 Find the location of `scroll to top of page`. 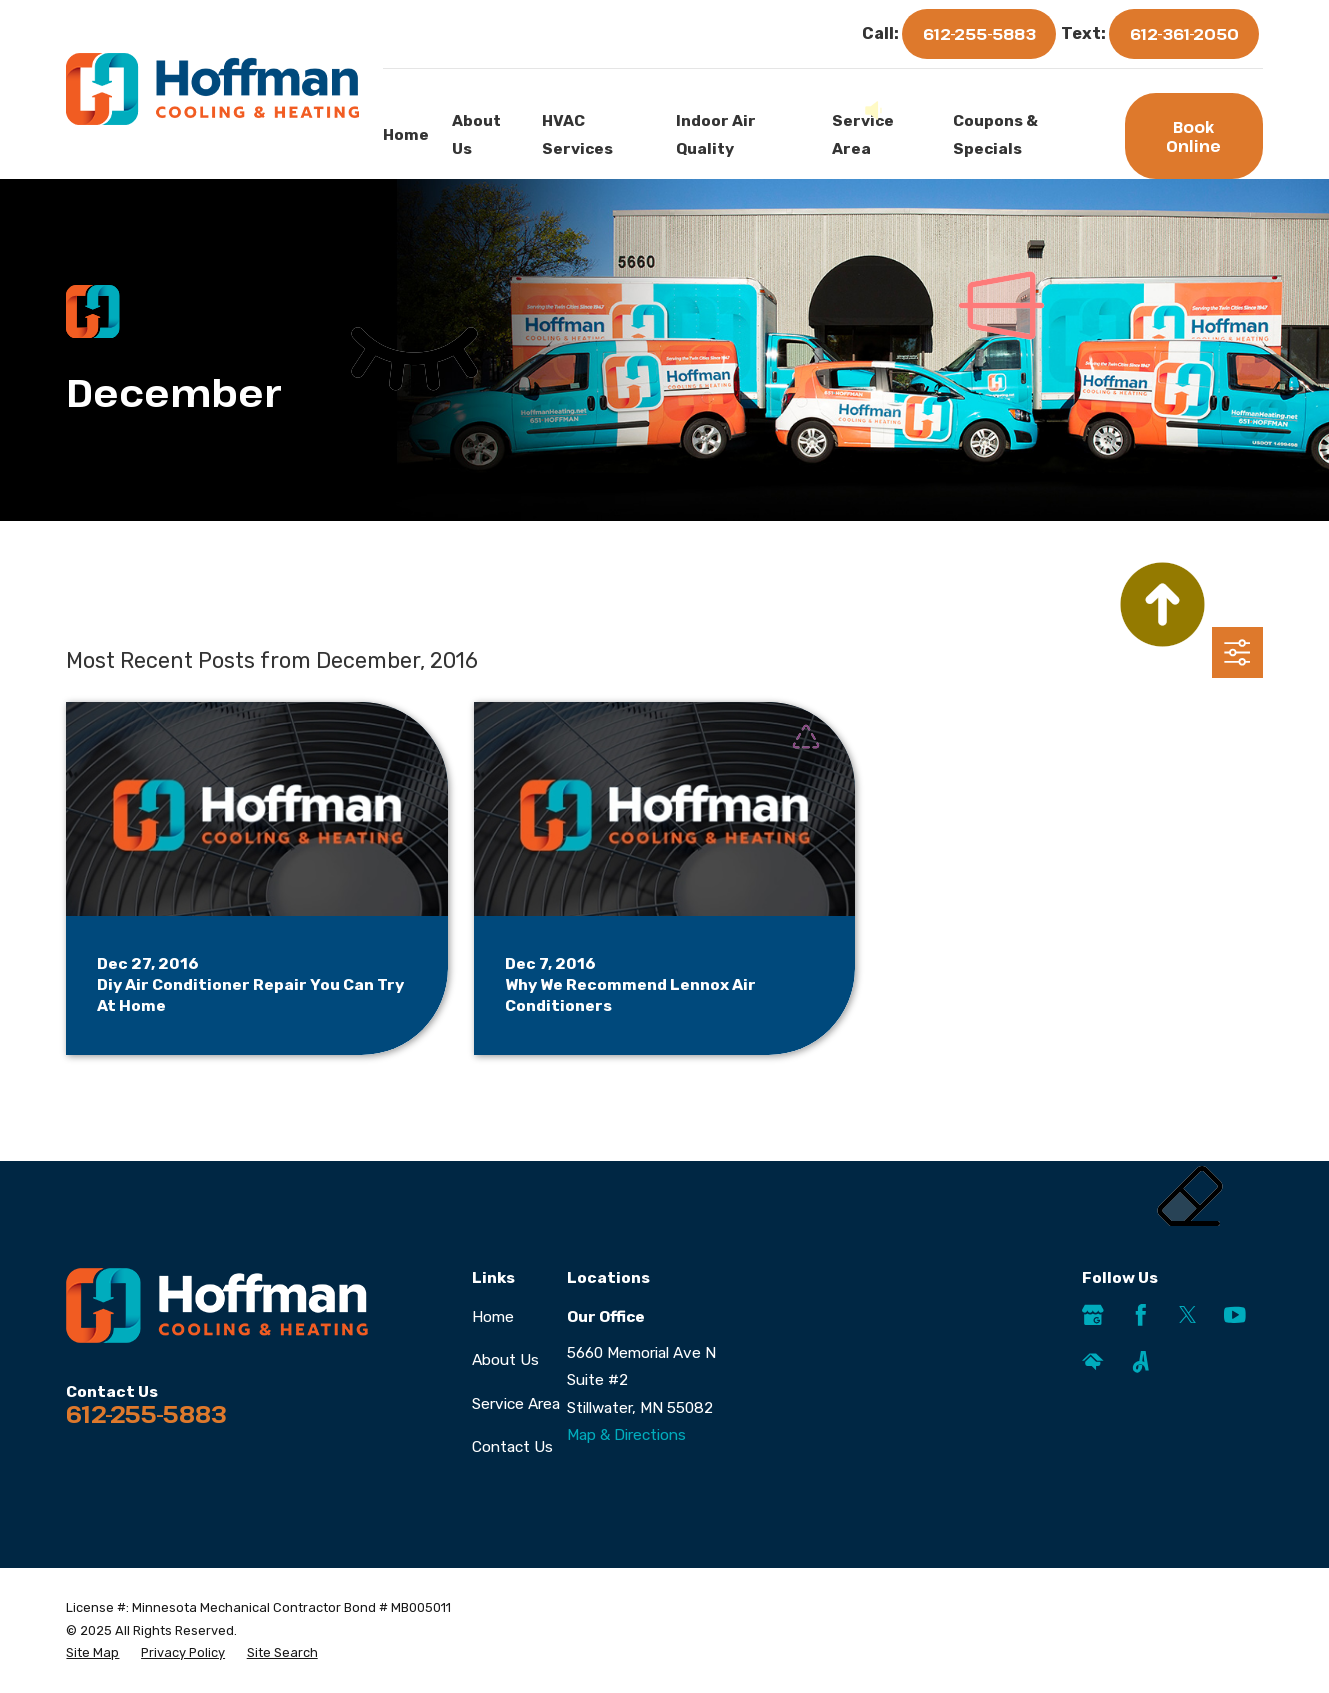

scroll to top of page is located at coordinates (1162, 604).